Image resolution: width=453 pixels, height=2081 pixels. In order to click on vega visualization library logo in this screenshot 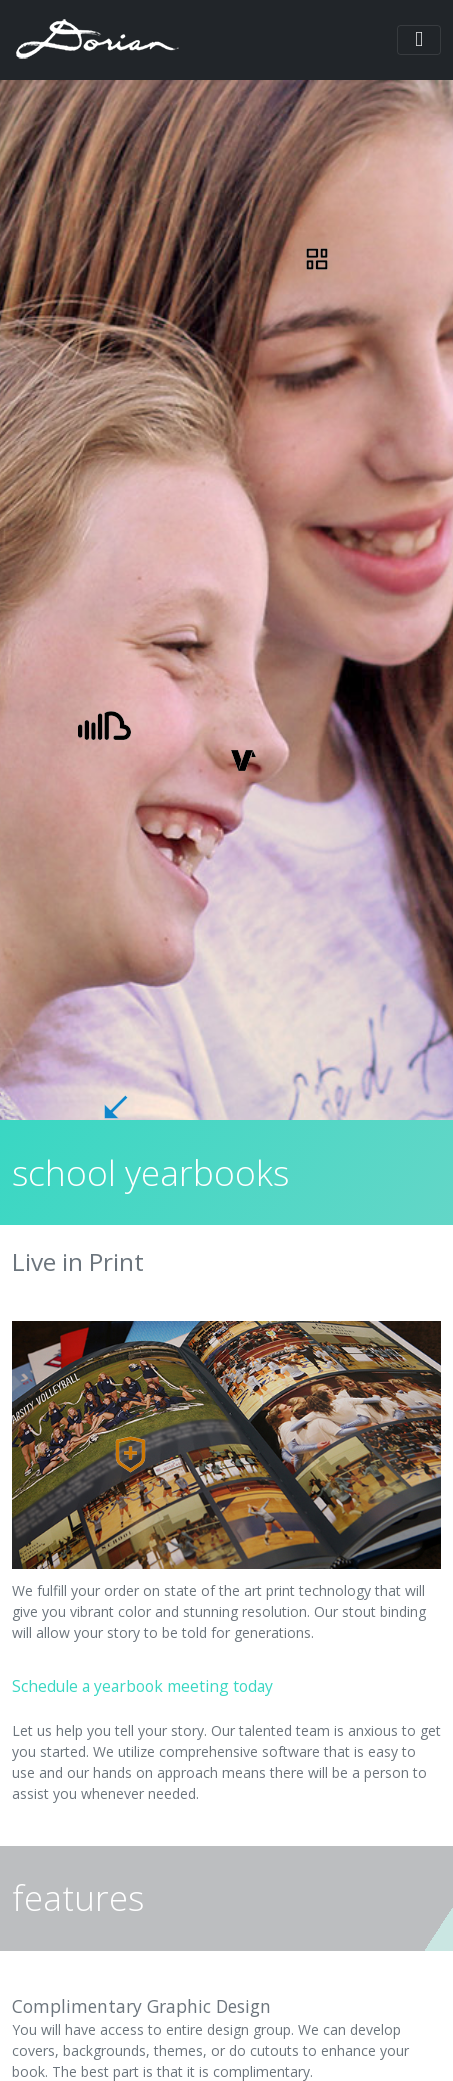, I will do `click(243, 760)`.